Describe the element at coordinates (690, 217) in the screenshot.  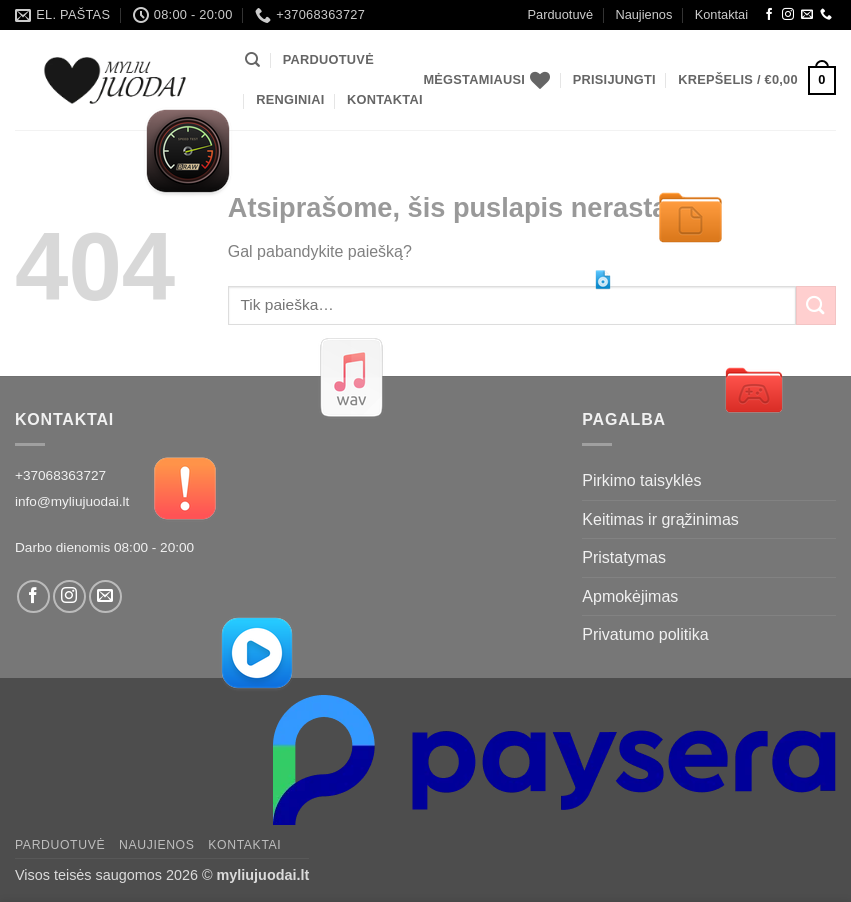
I see `open your documents folder` at that location.